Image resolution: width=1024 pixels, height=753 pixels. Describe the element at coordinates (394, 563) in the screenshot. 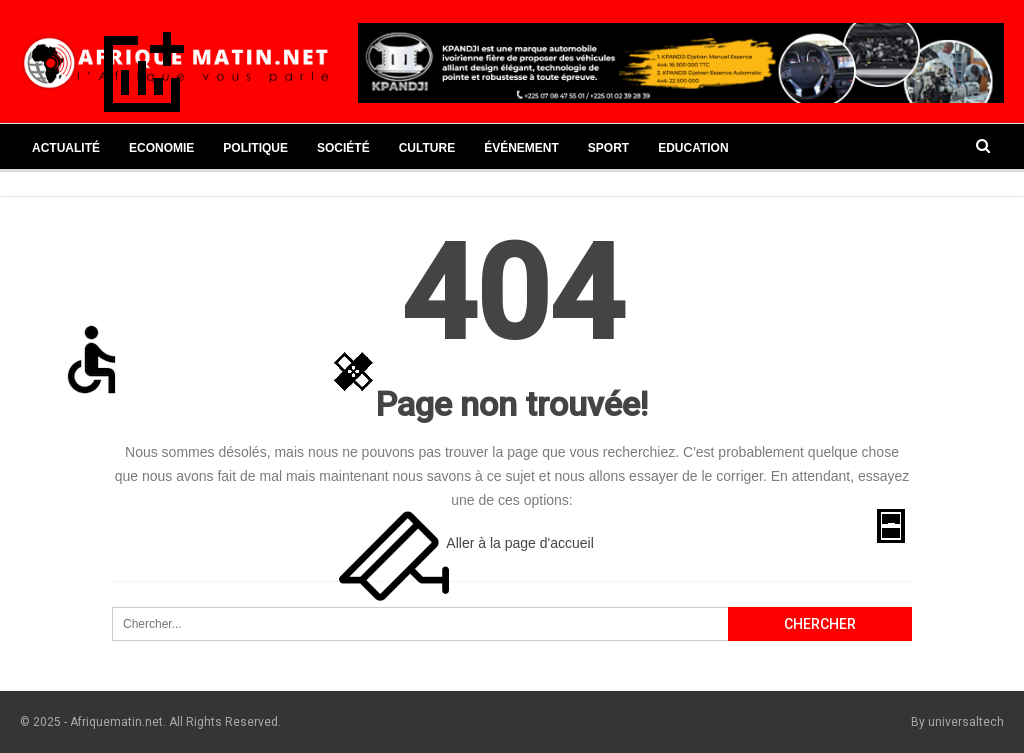

I see `access security camera settings` at that location.